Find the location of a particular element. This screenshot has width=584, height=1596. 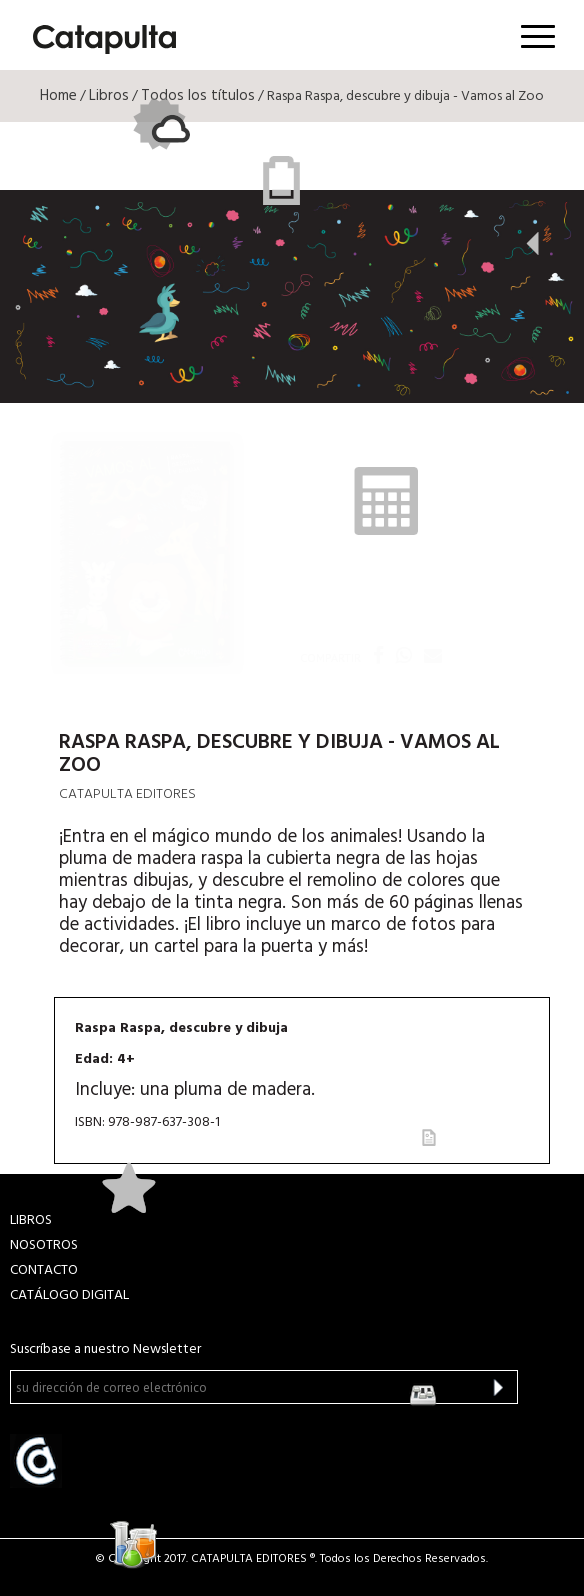

open the calculator app is located at coordinates (384, 501).